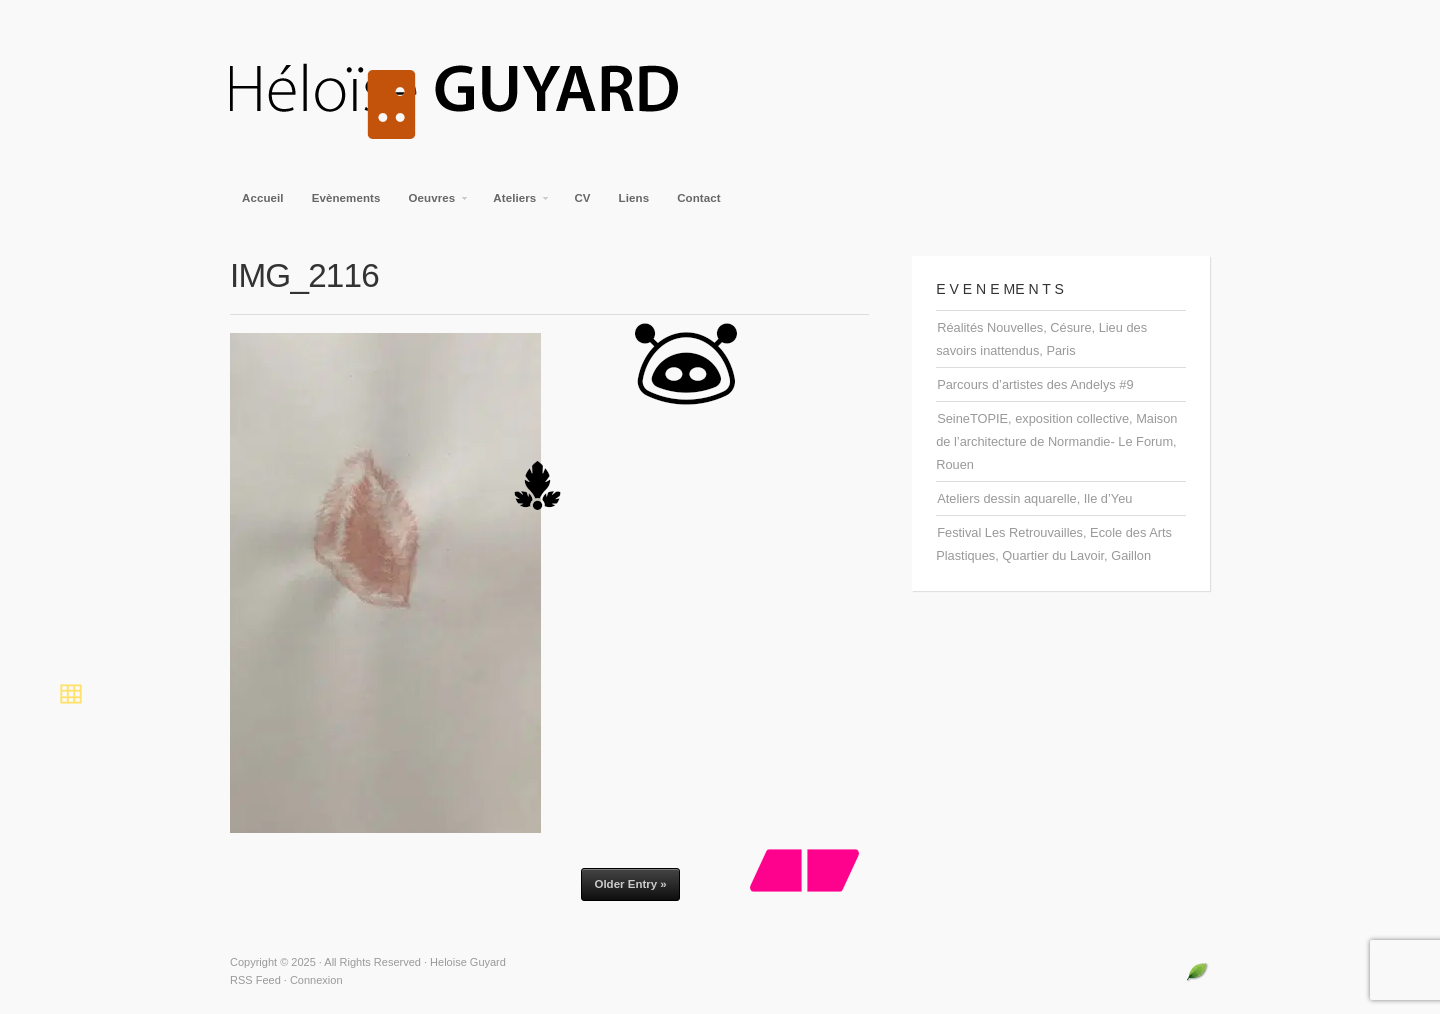  Describe the element at coordinates (804, 870) in the screenshot. I see `eraser app logo` at that location.